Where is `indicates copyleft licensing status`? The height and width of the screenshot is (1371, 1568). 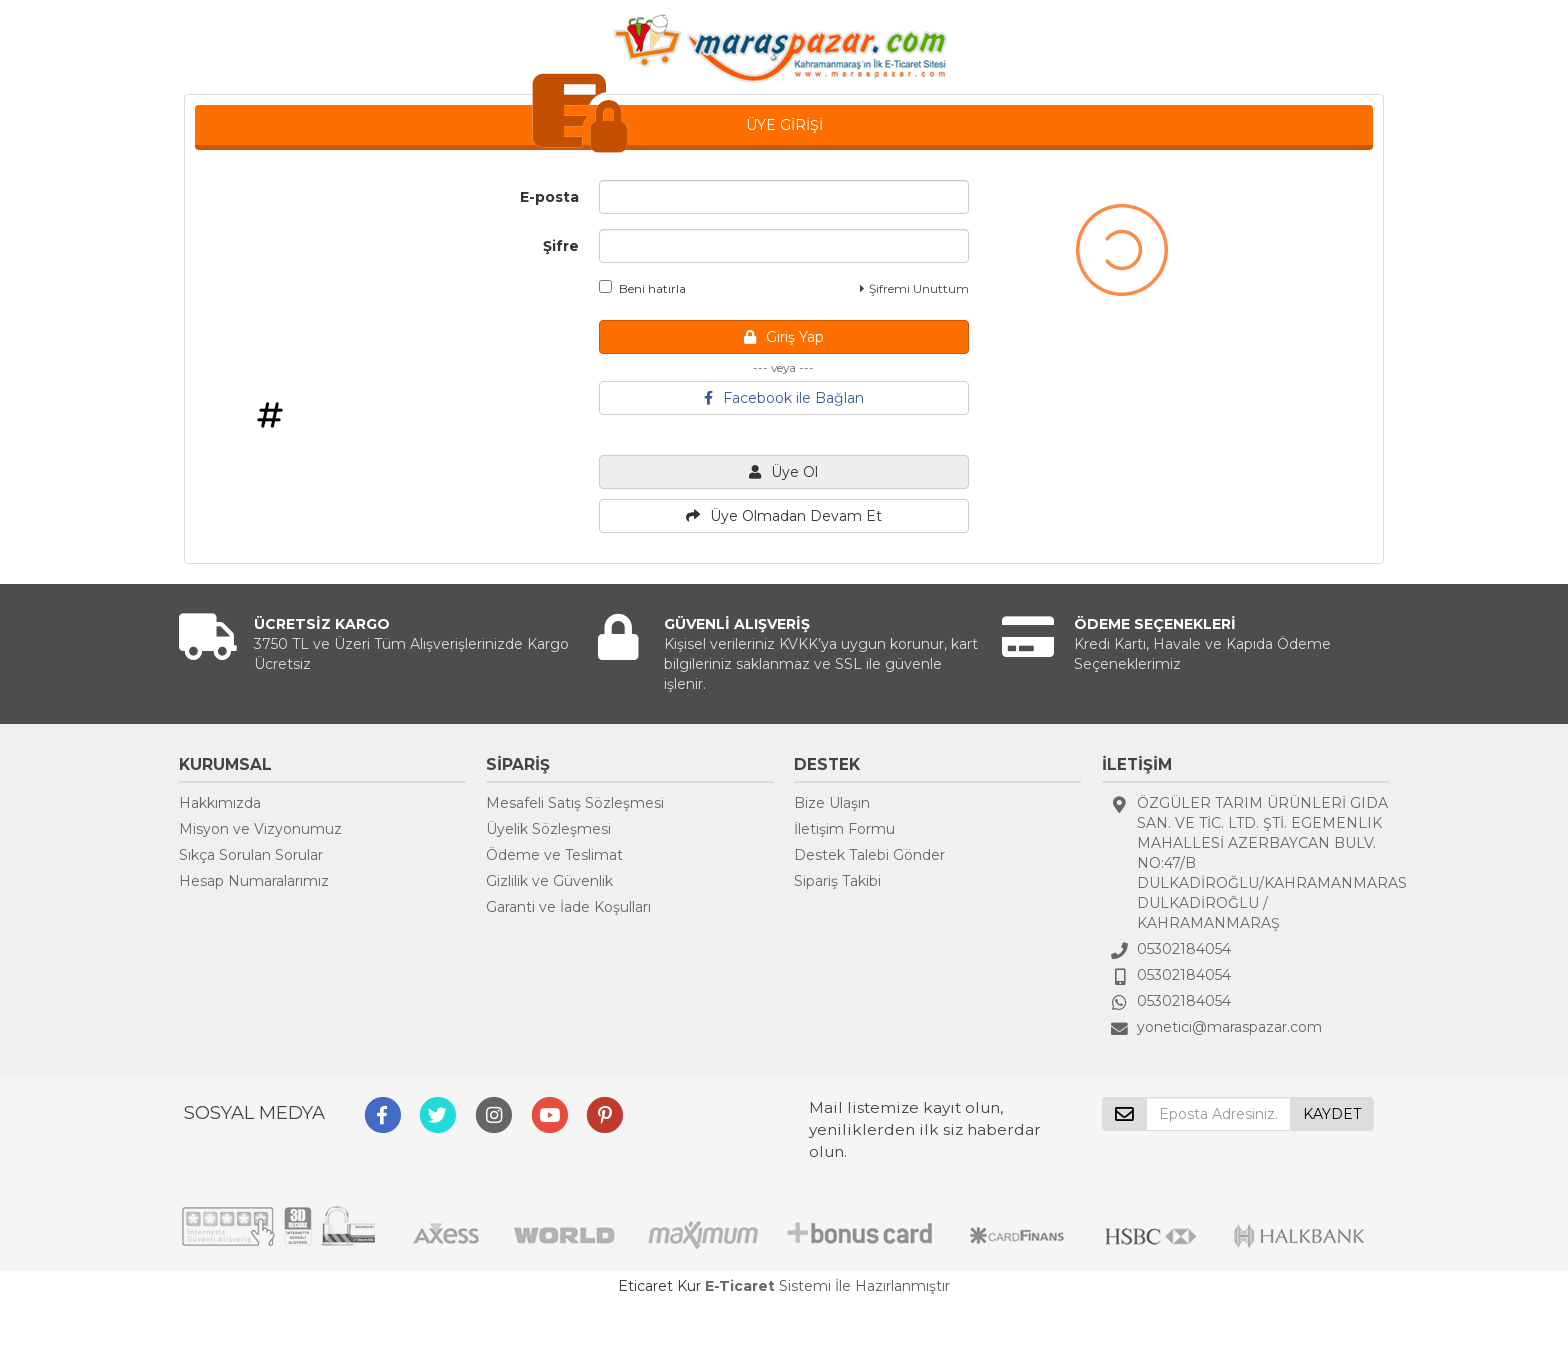
indicates copyleft licensing status is located at coordinates (1122, 250).